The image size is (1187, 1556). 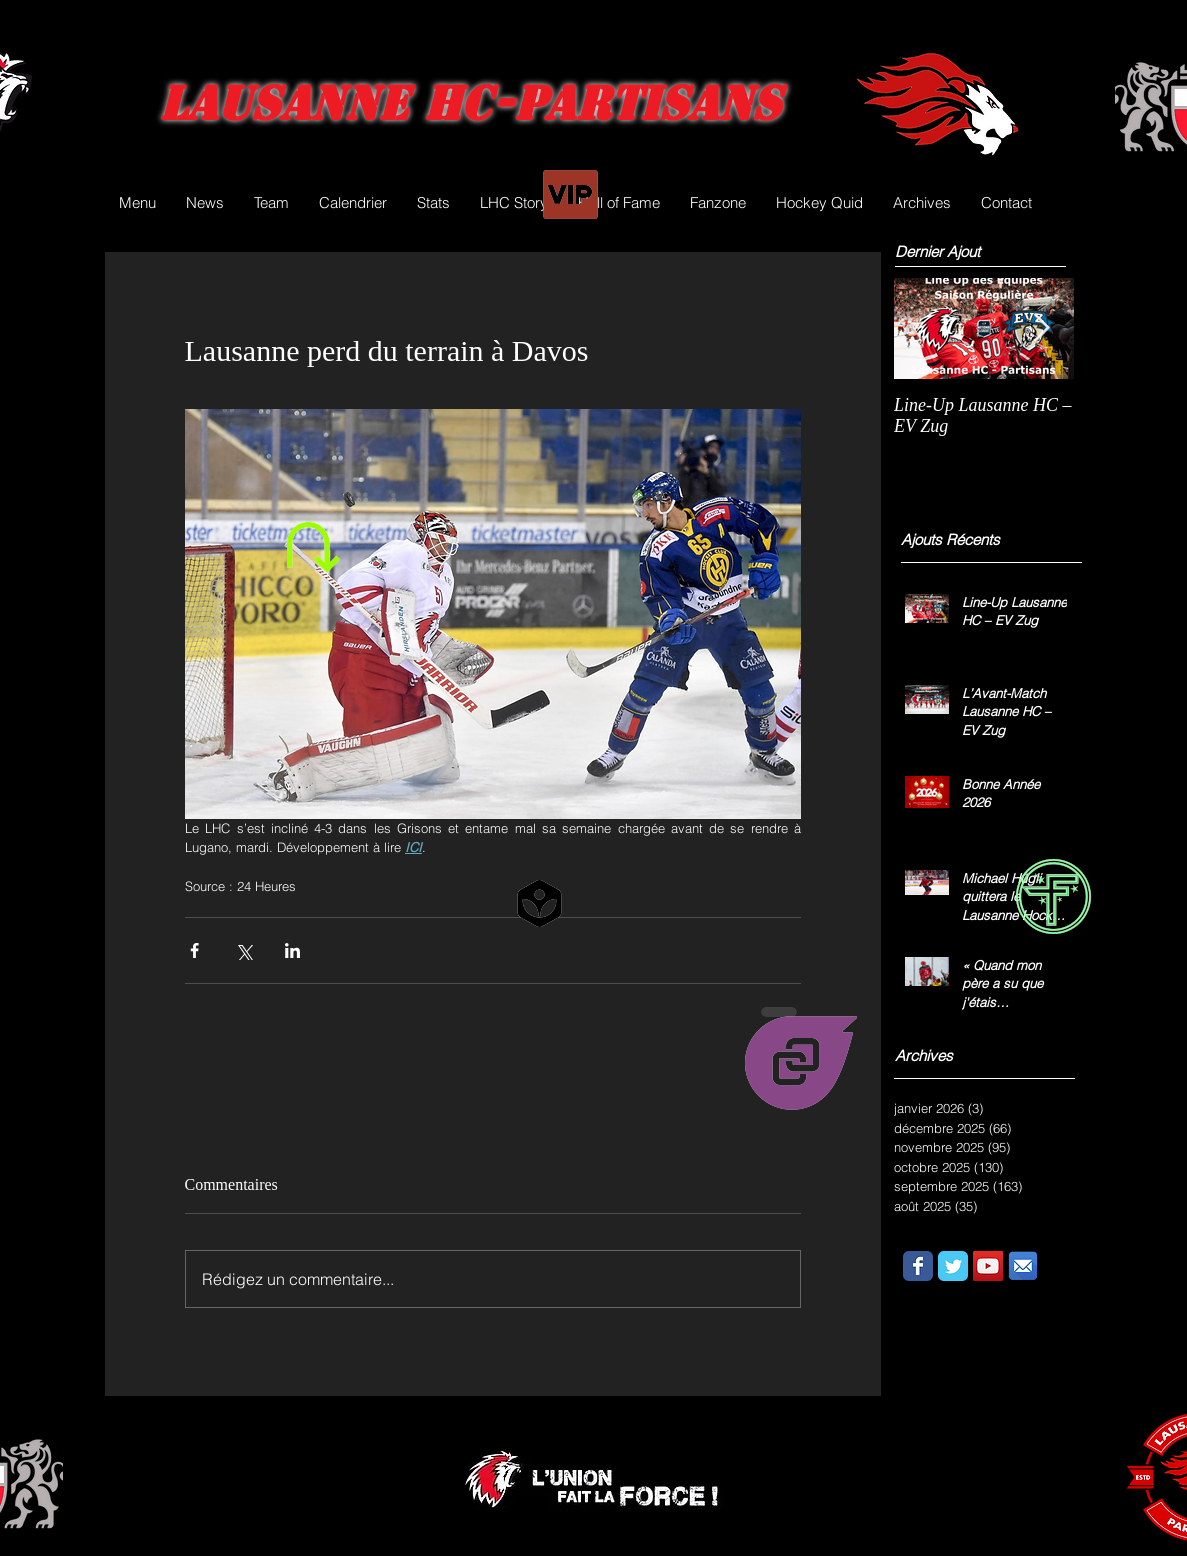 I want to click on go back to the previous screen or step, so click(x=311, y=546).